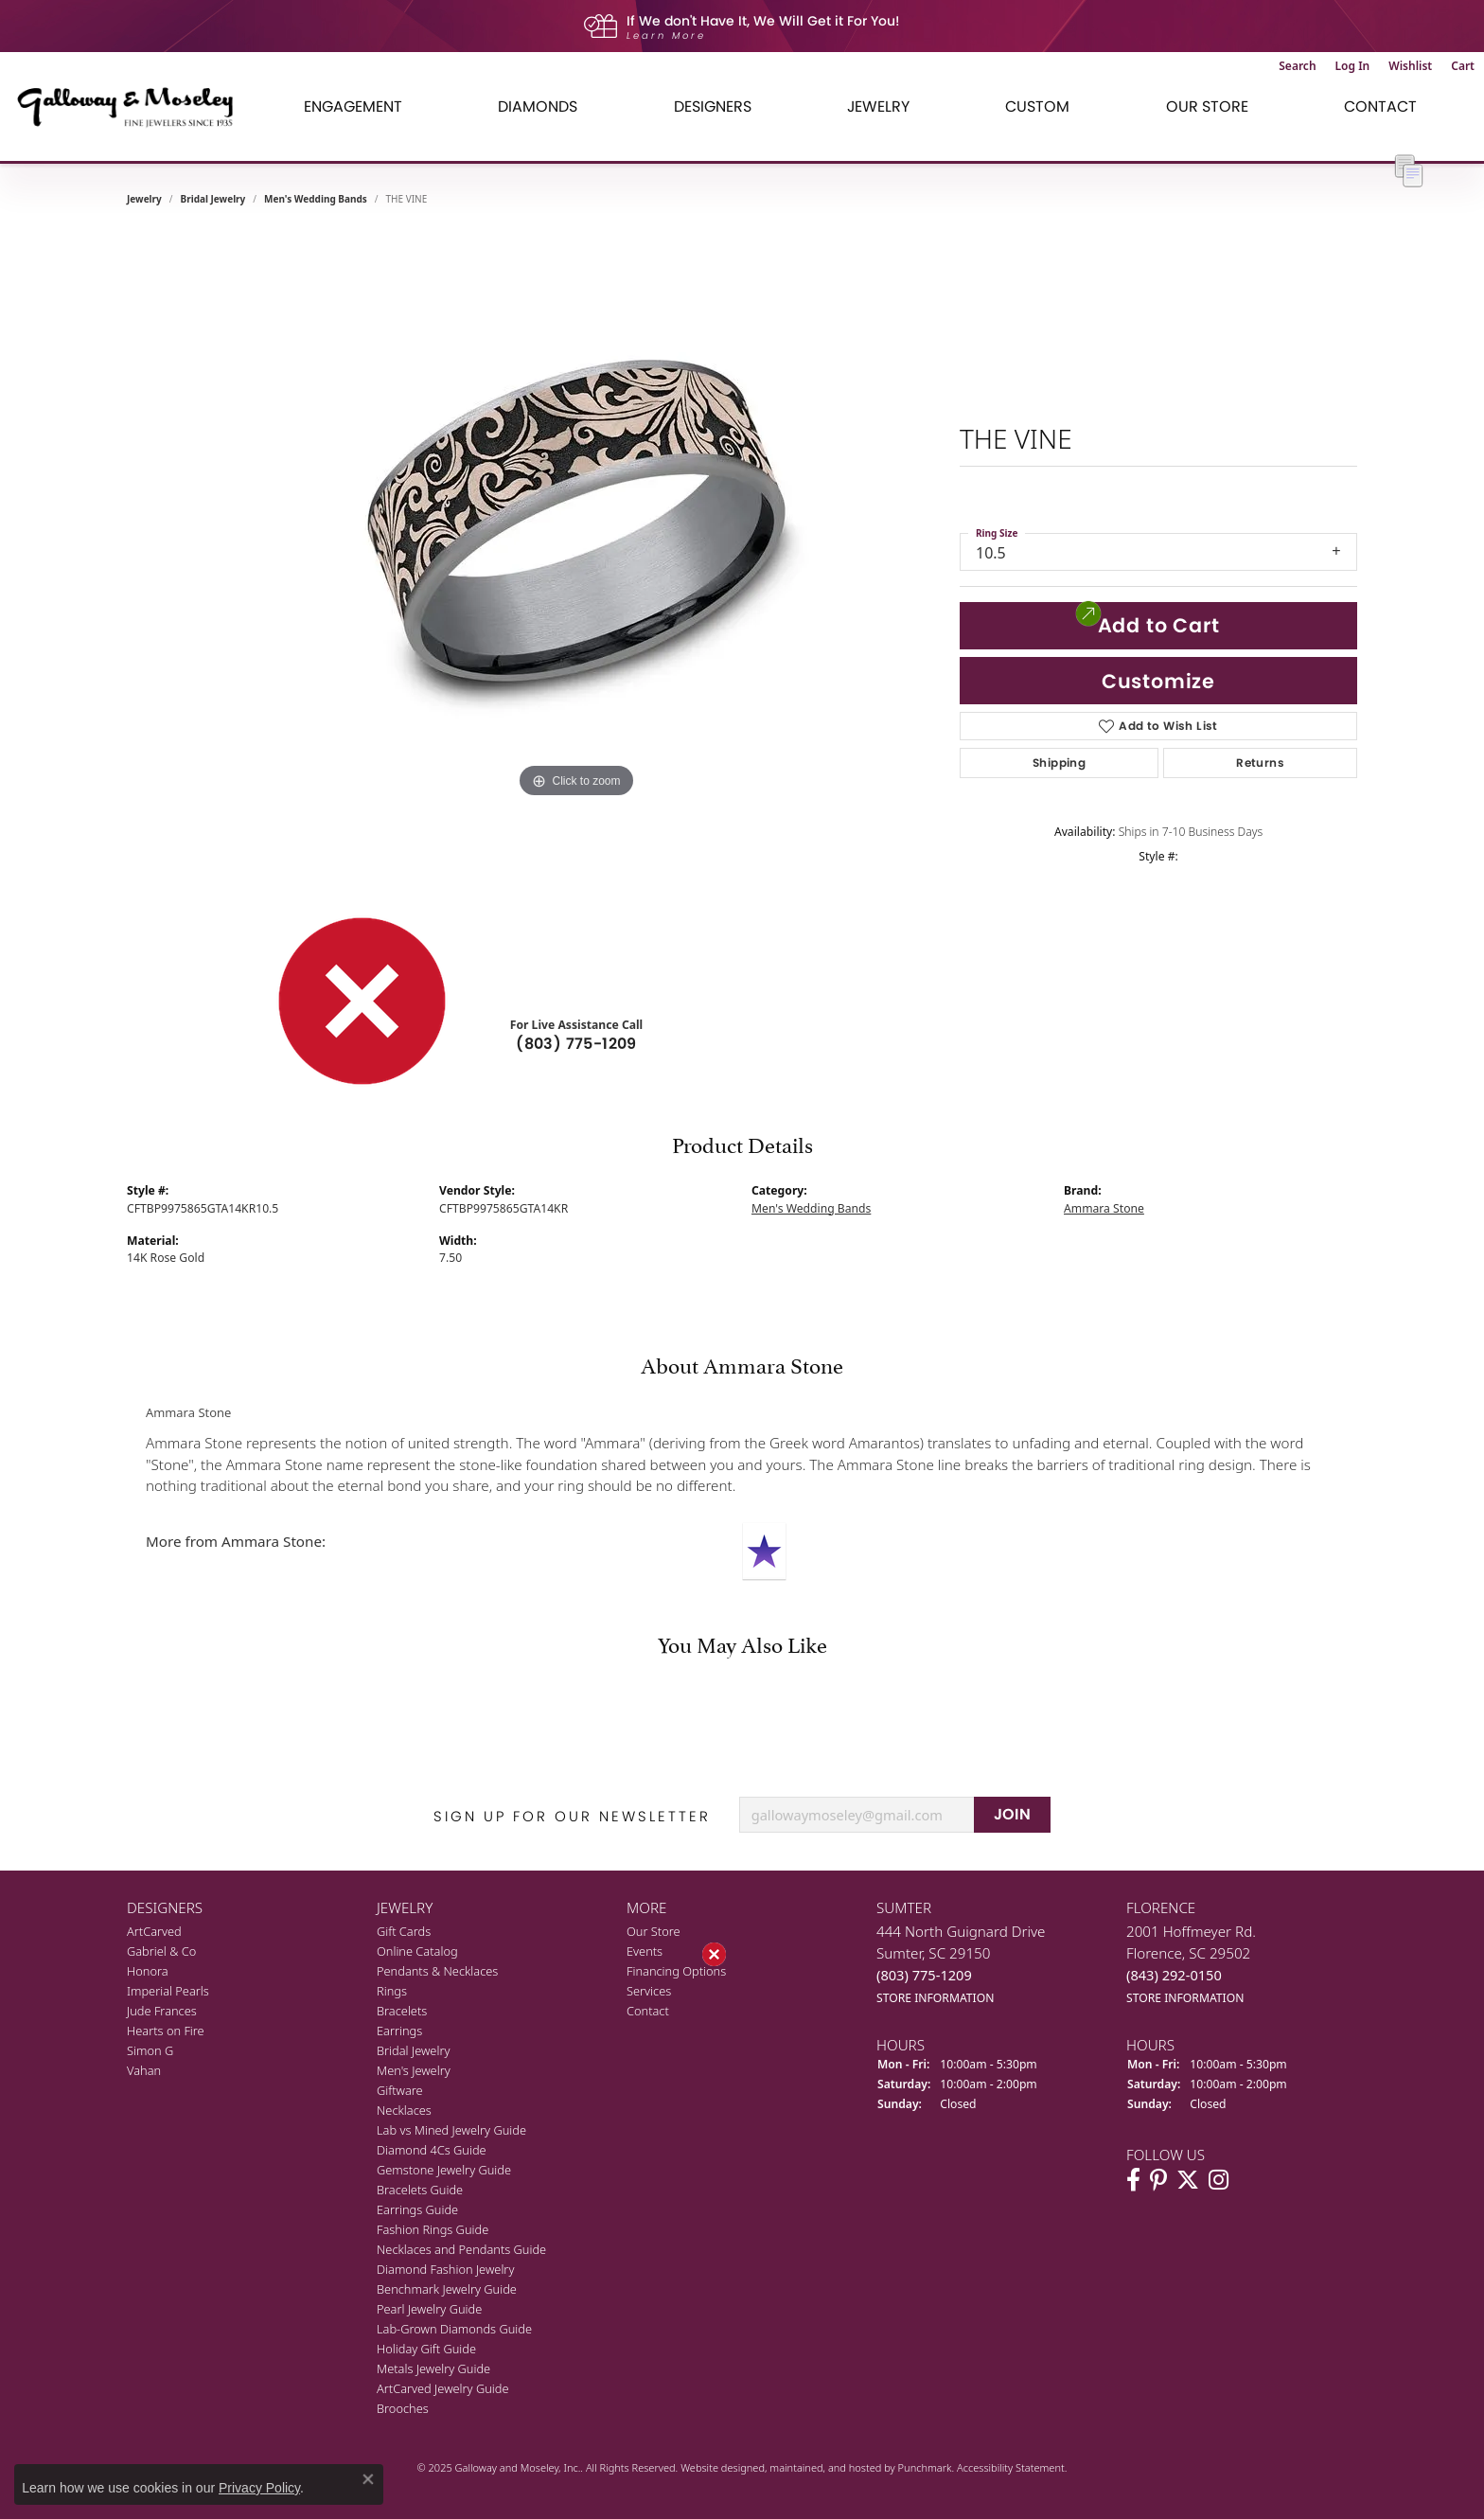 The height and width of the screenshot is (2519, 1484). Describe the element at coordinates (362, 1001) in the screenshot. I see `cancel or close a dialog` at that location.